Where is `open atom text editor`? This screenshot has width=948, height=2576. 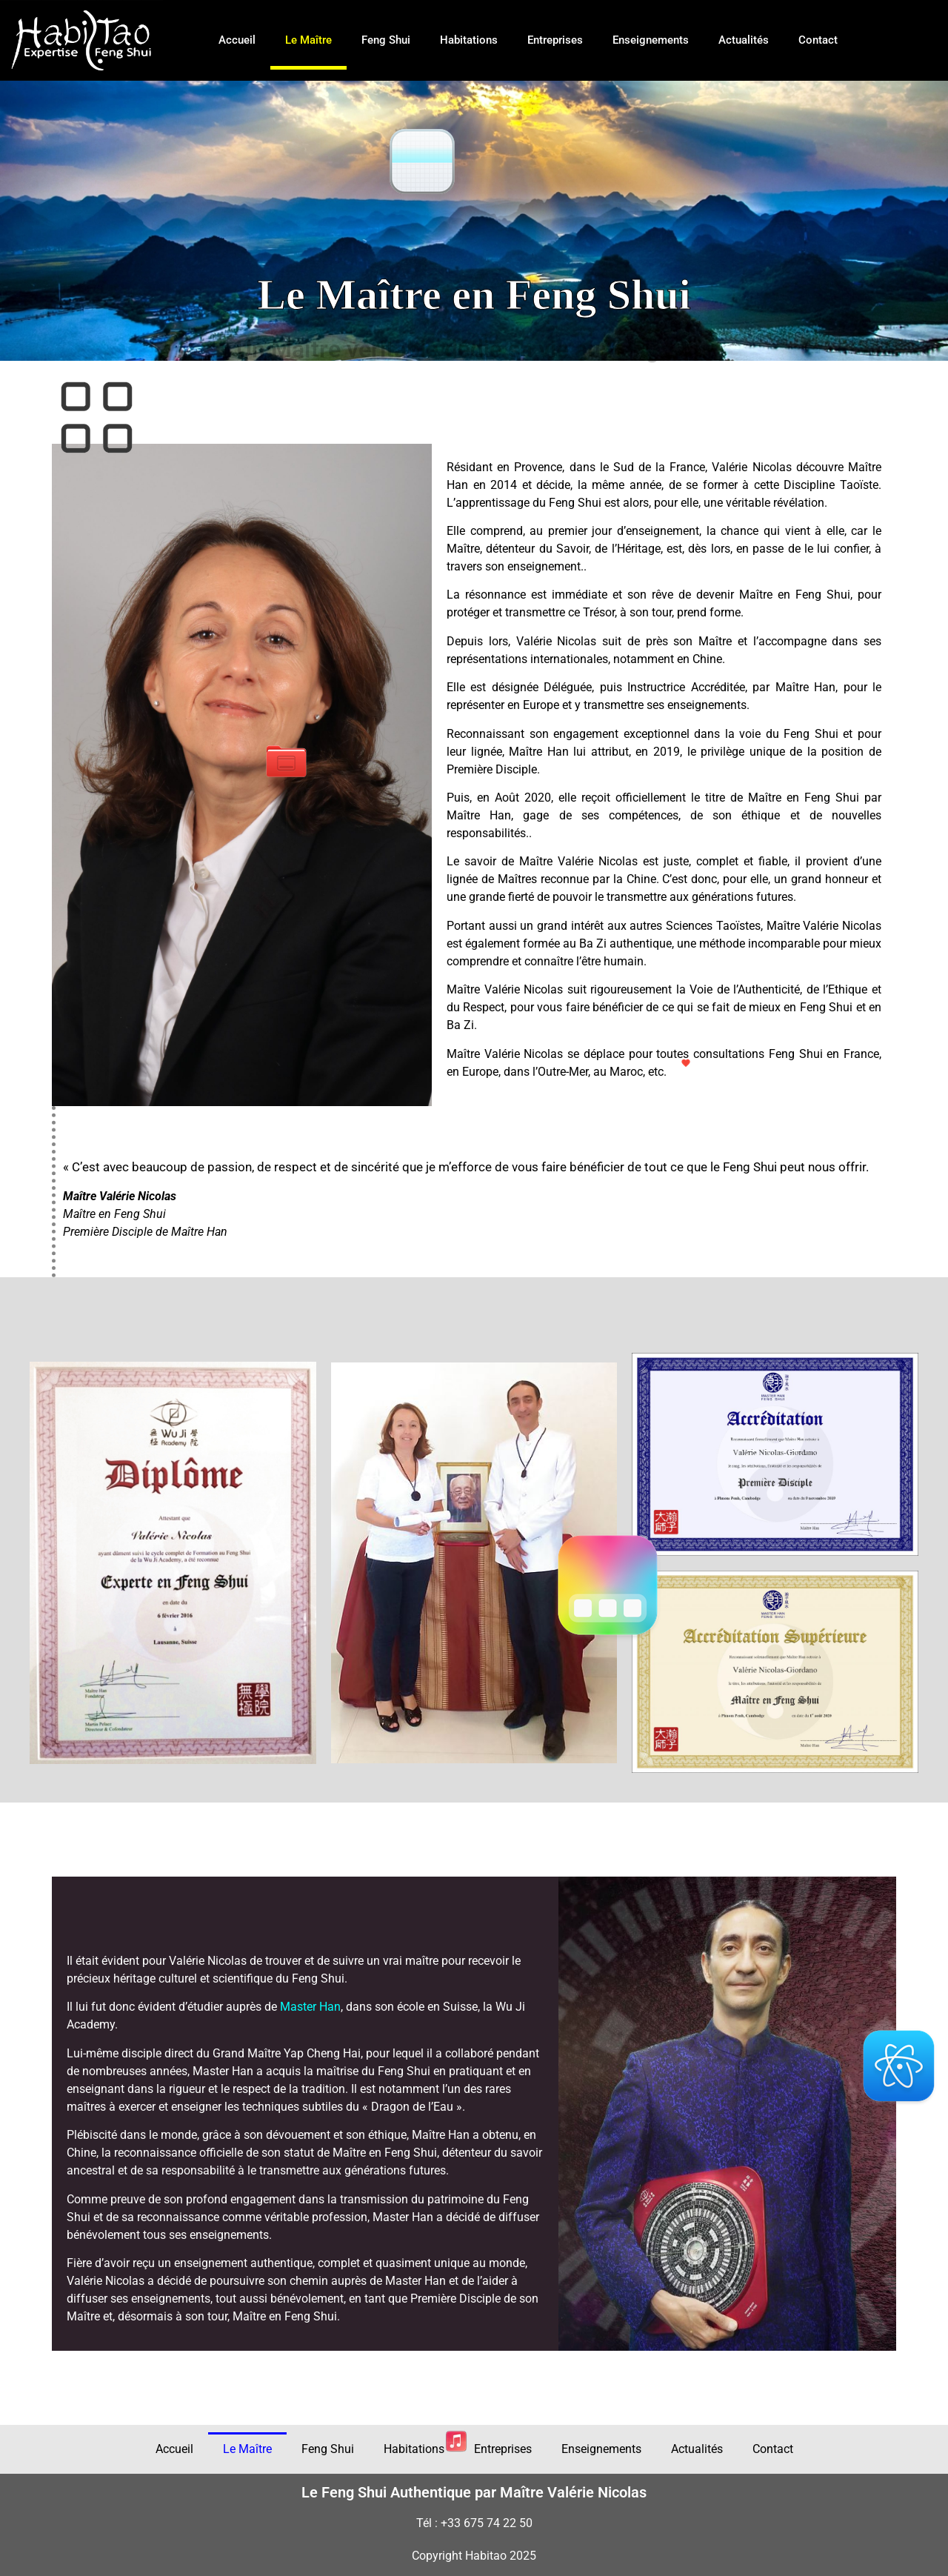 open atom text editor is located at coordinates (898, 2066).